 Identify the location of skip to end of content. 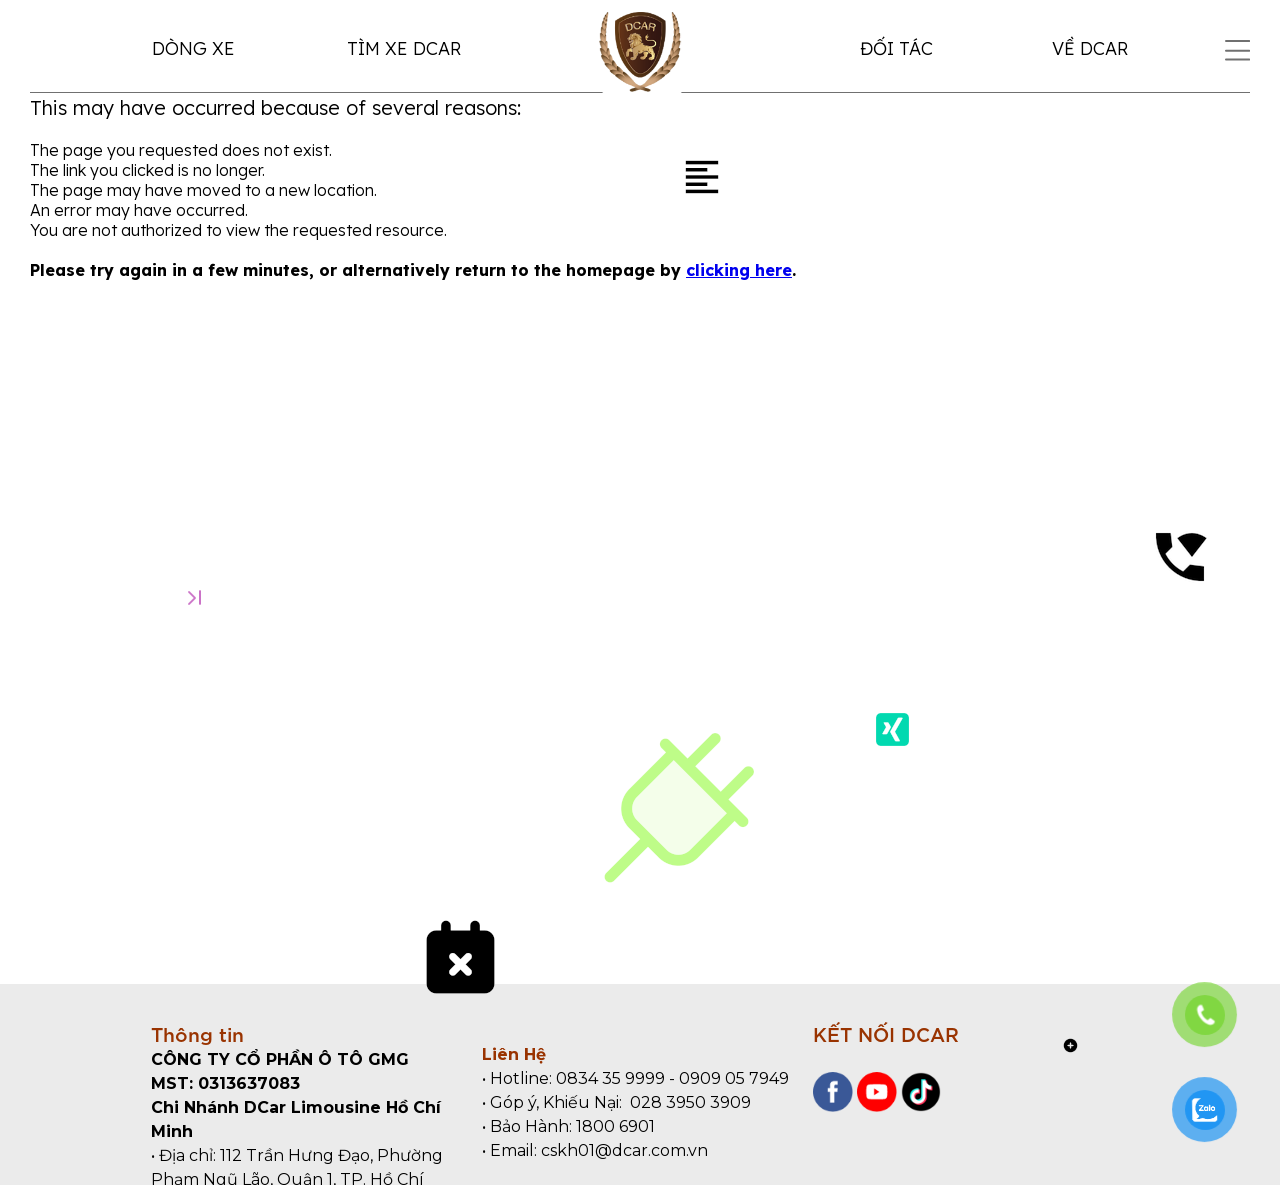
(195, 598).